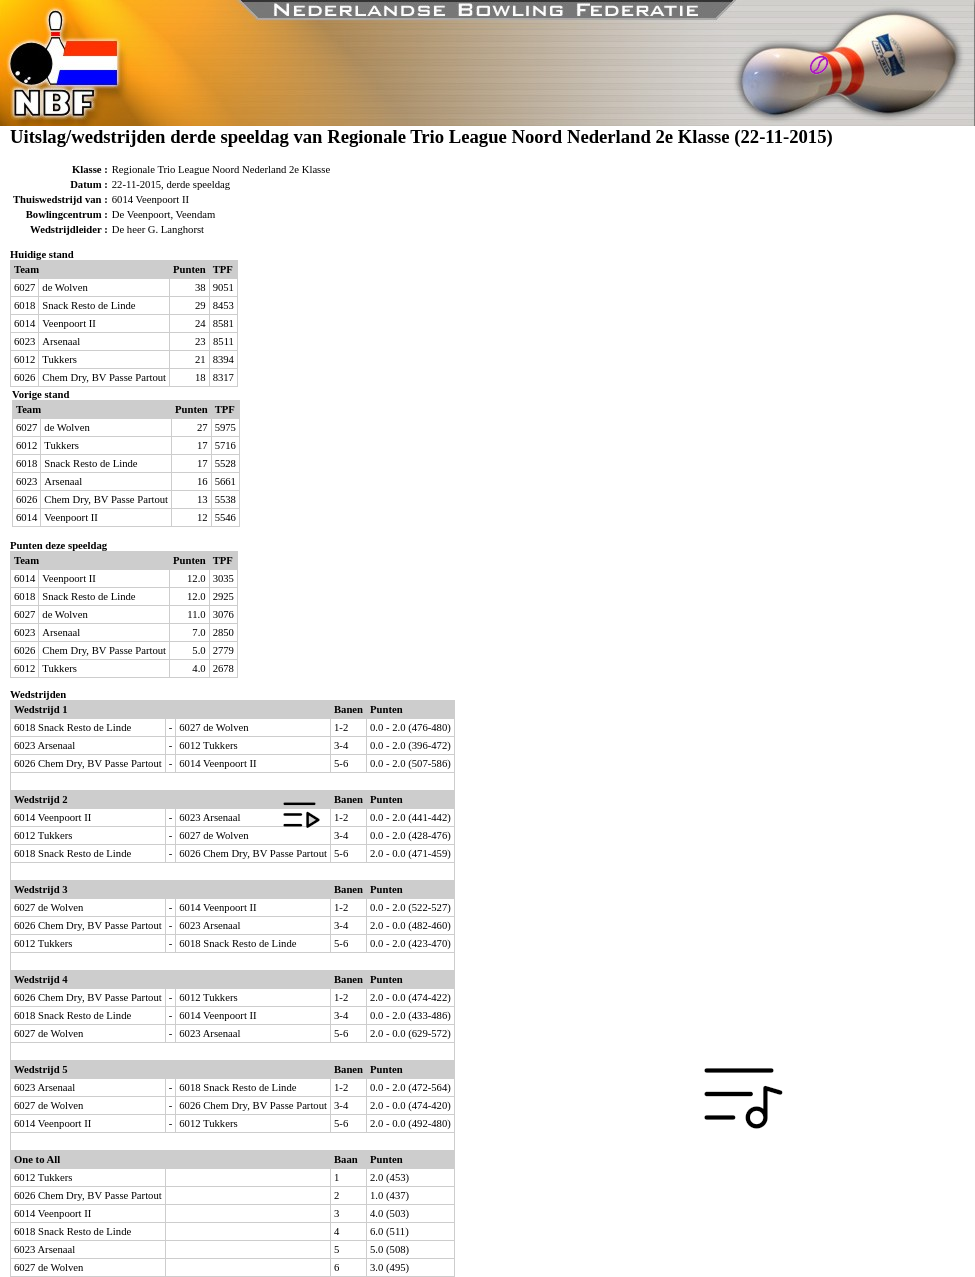  I want to click on view your playlist, so click(739, 1094).